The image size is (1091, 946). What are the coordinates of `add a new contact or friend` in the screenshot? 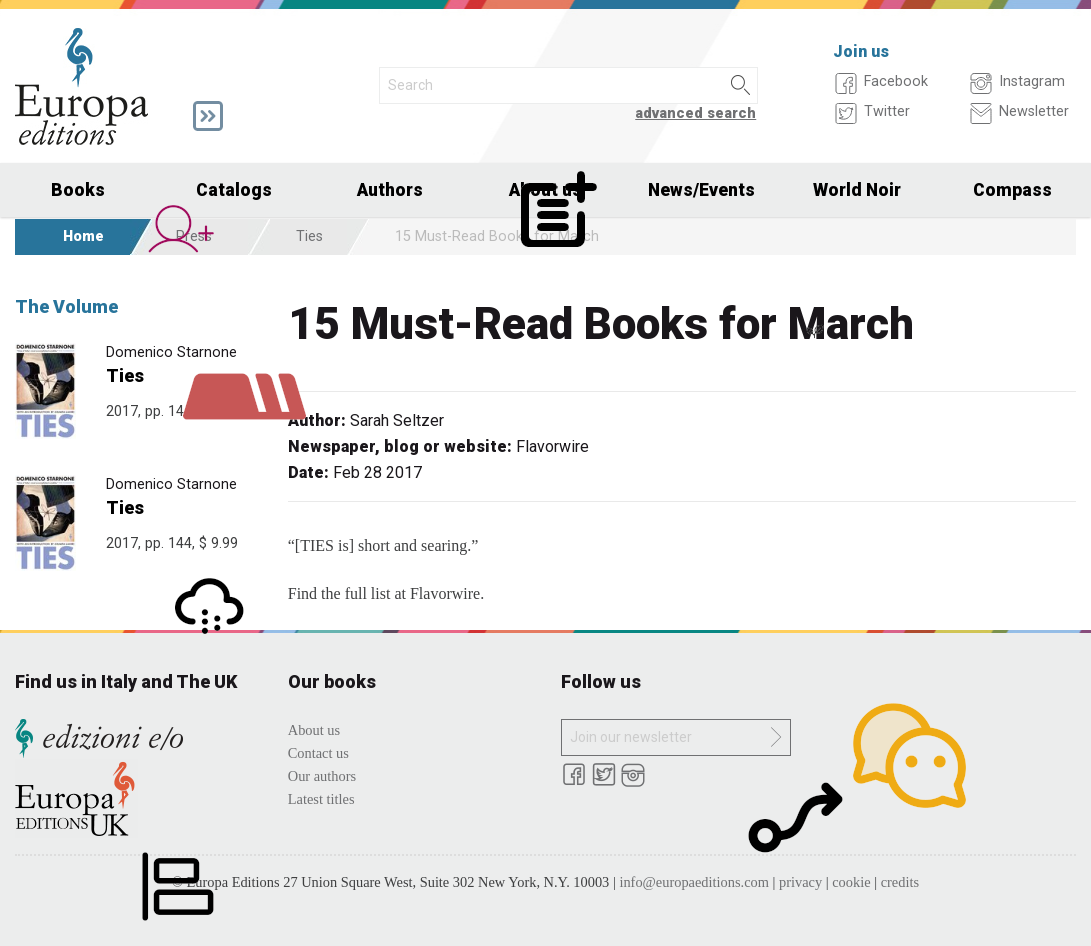 It's located at (179, 231).